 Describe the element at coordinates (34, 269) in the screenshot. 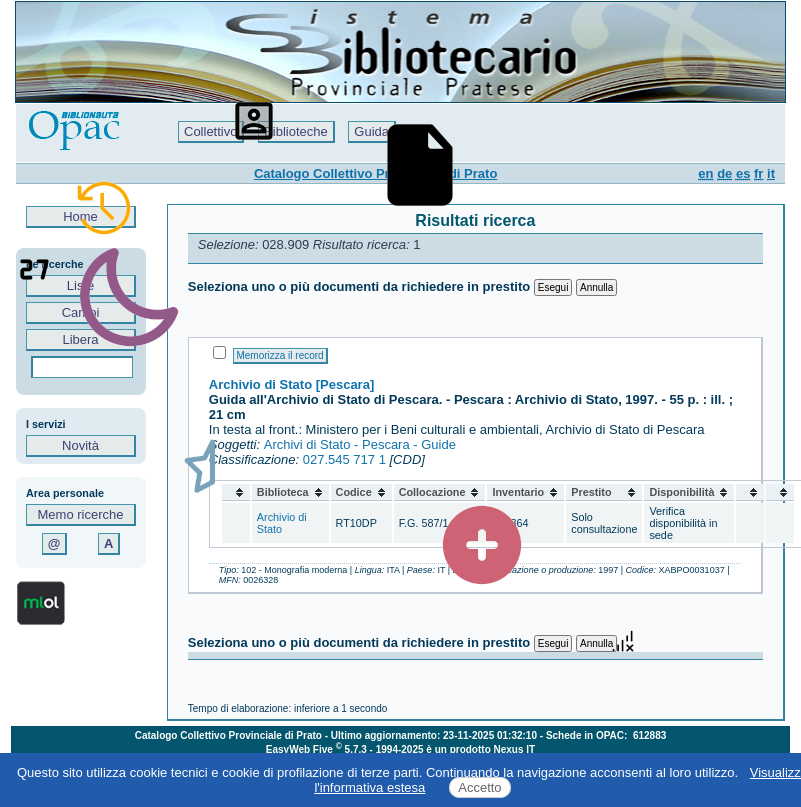

I see `indicates item number 27 in a list or sequence` at that location.